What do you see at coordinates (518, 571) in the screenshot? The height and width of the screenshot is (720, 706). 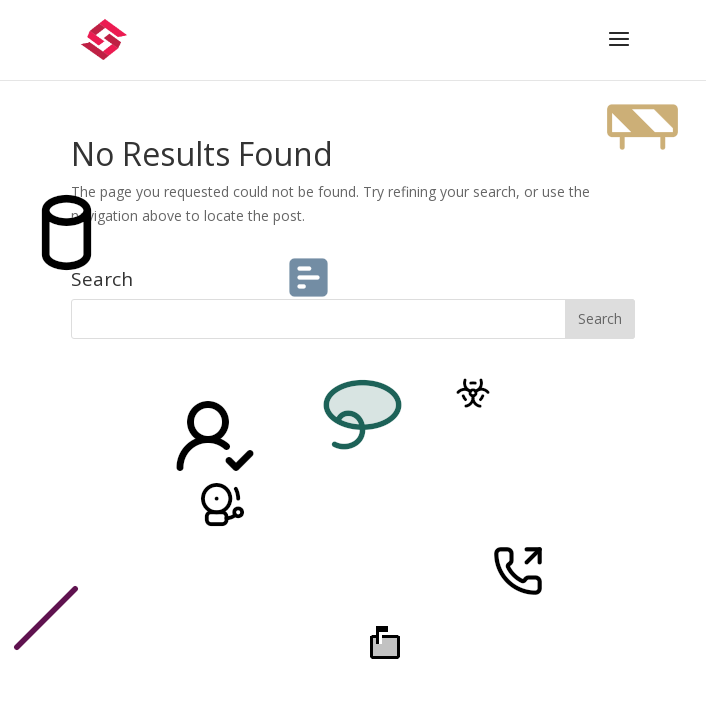 I see `make an outgoing call` at bounding box center [518, 571].